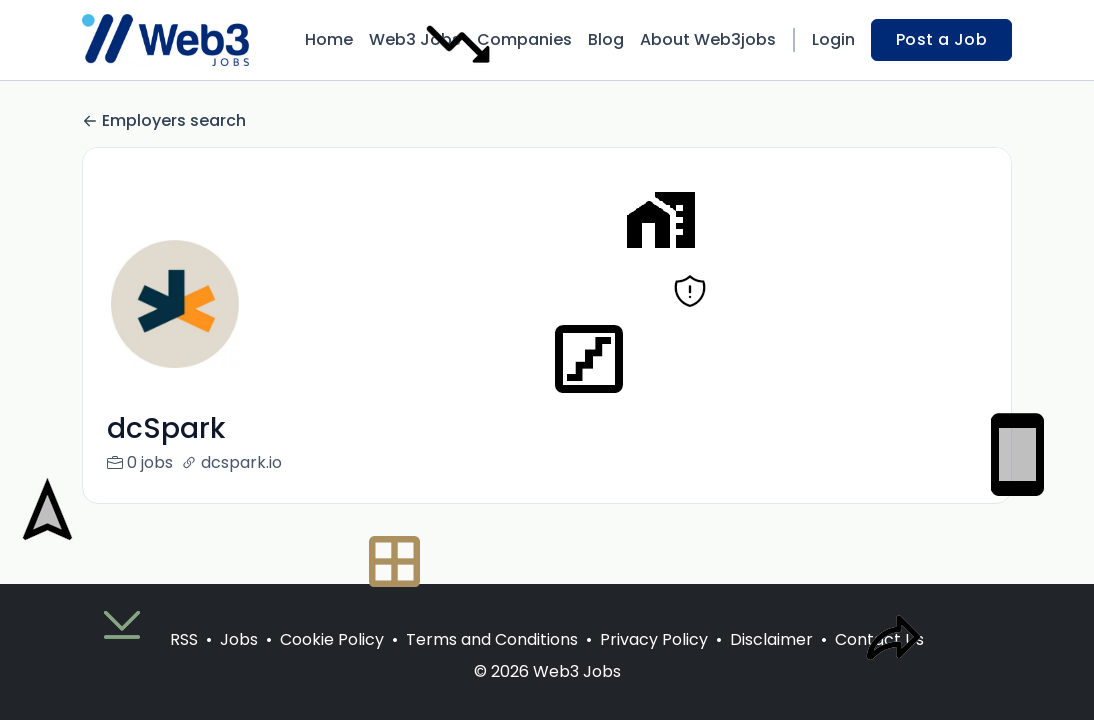 This screenshot has height=720, width=1094. Describe the element at coordinates (661, 220) in the screenshot. I see `switch between home and office mode` at that location.